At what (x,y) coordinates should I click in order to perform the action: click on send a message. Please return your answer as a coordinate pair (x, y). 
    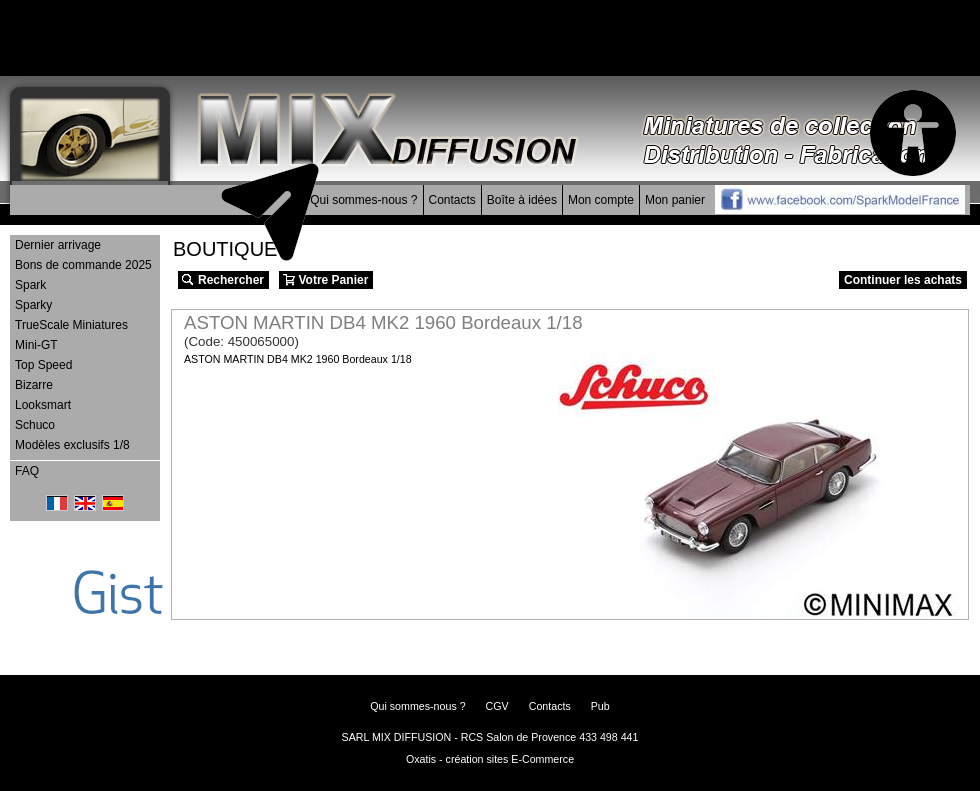
    Looking at the image, I should click on (273, 208).